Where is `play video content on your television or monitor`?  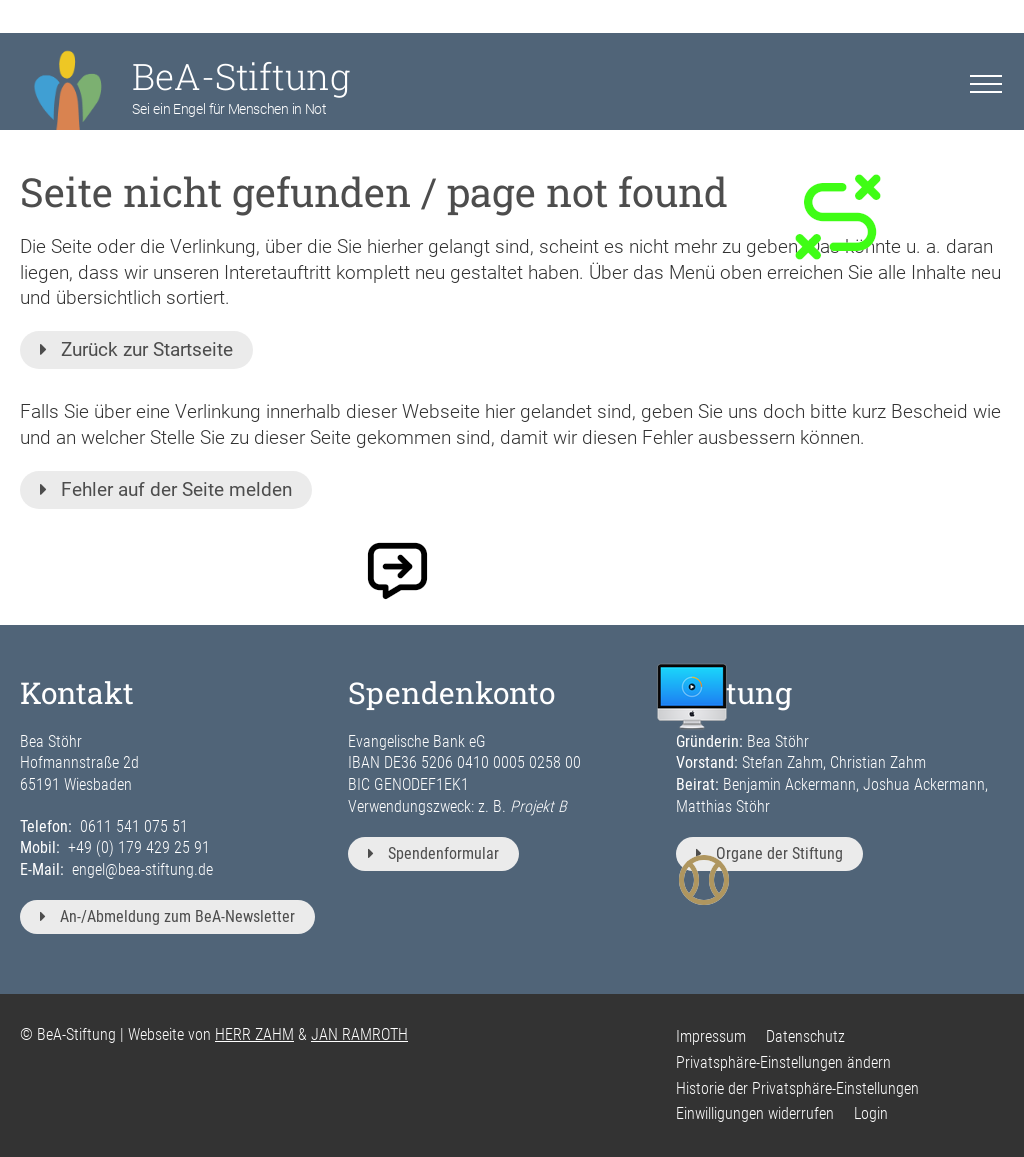
play video content on your television or monitor is located at coordinates (692, 697).